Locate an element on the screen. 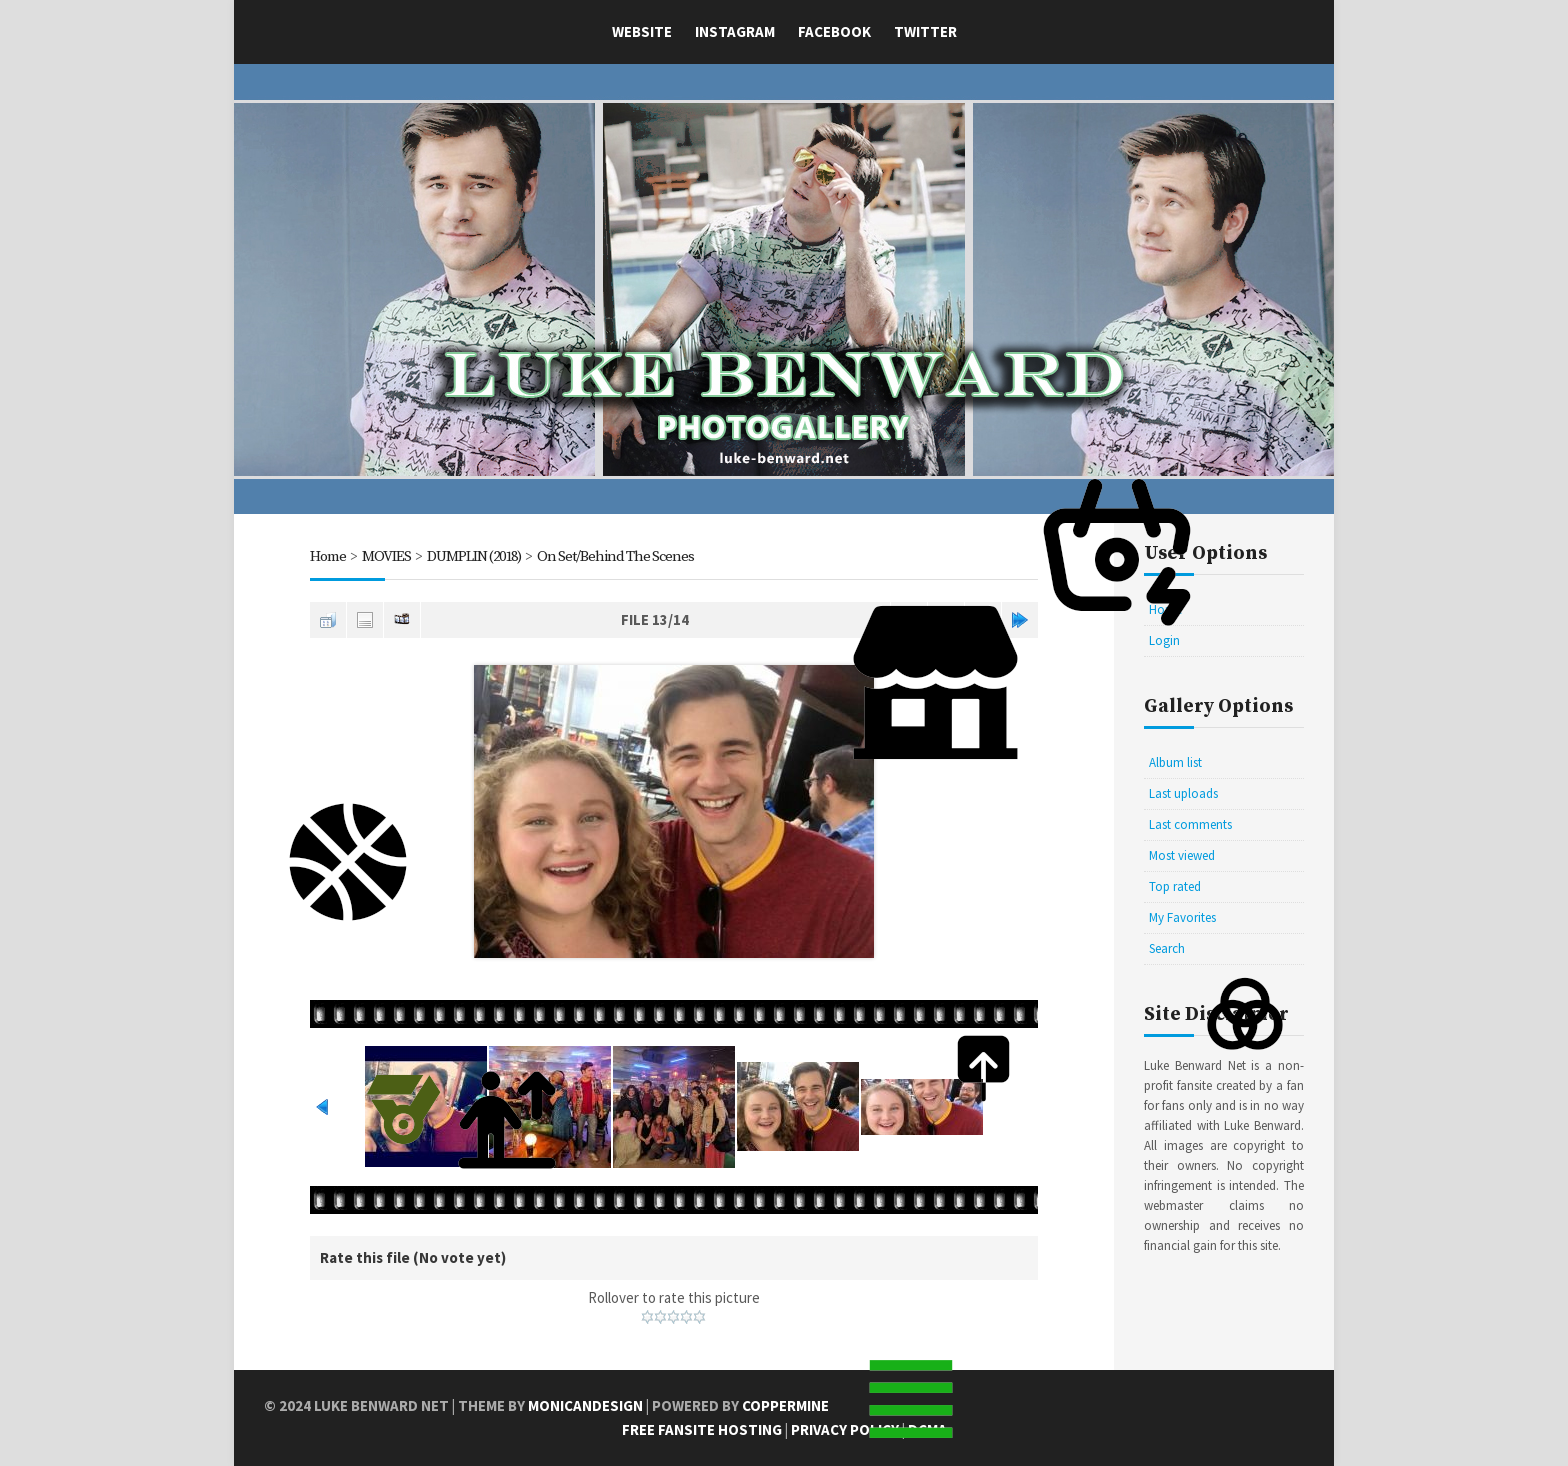 The image size is (1568, 1466). view achievements or awards is located at coordinates (403, 1109).